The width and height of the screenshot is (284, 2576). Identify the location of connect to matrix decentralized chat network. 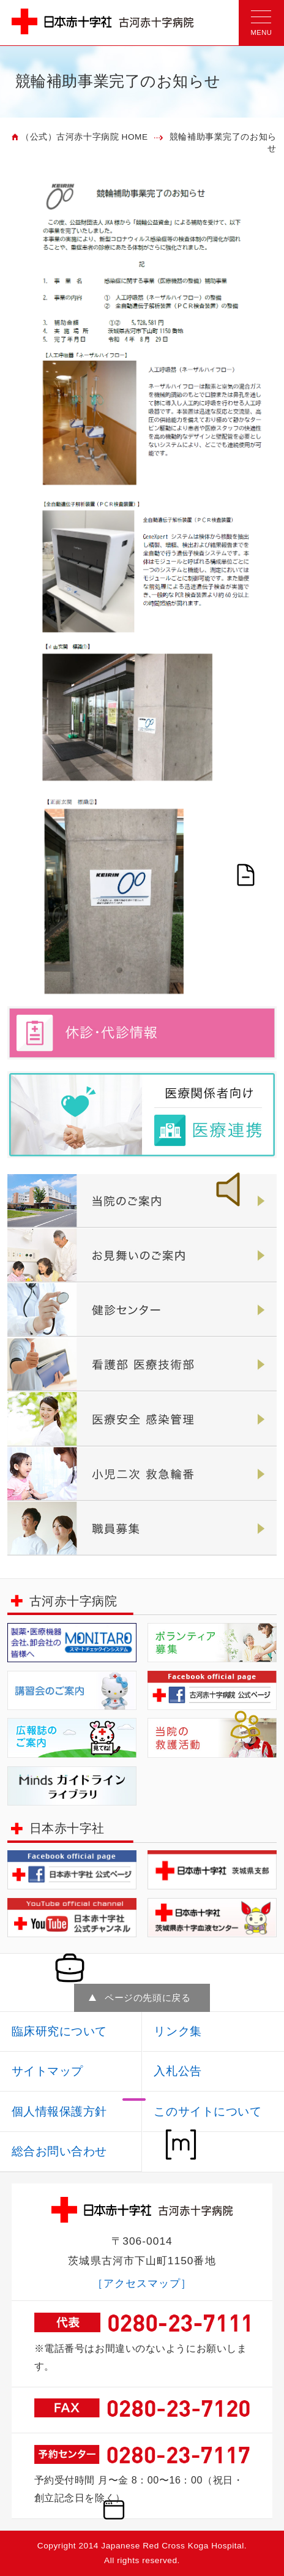
(181, 2144).